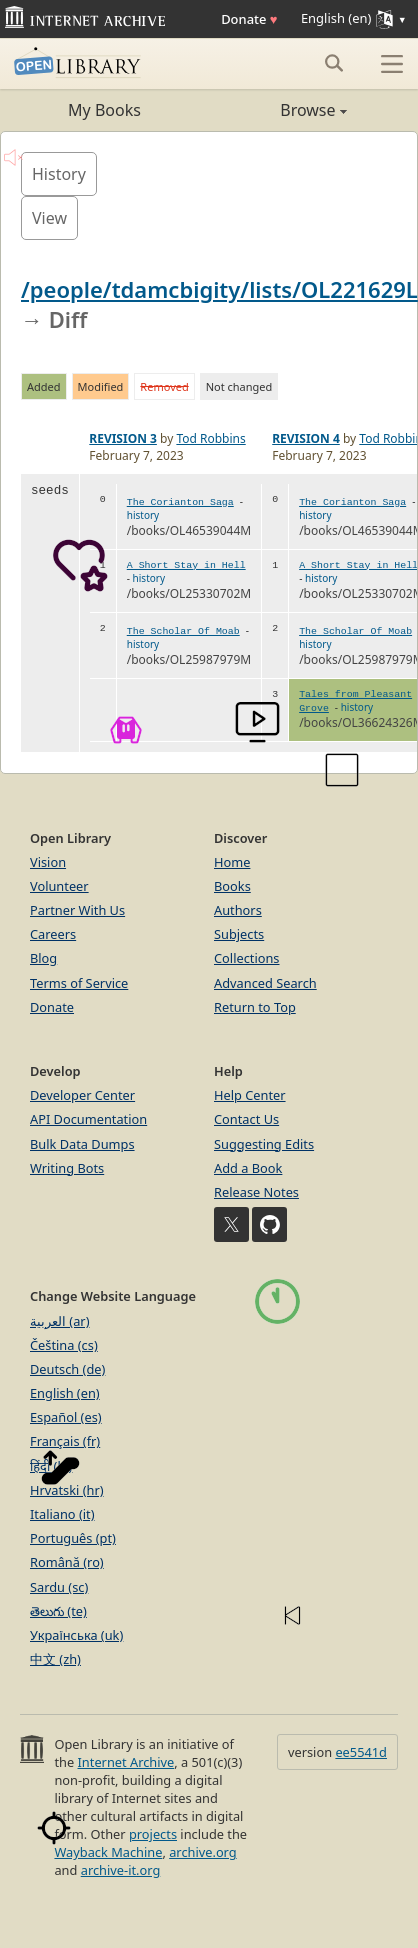 The height and width of the screenshot is (1948, 418). What do you see at coordinates (257, 720) in the screenshot?
I see `play video on desktop display` at bounding box center [257, 720].